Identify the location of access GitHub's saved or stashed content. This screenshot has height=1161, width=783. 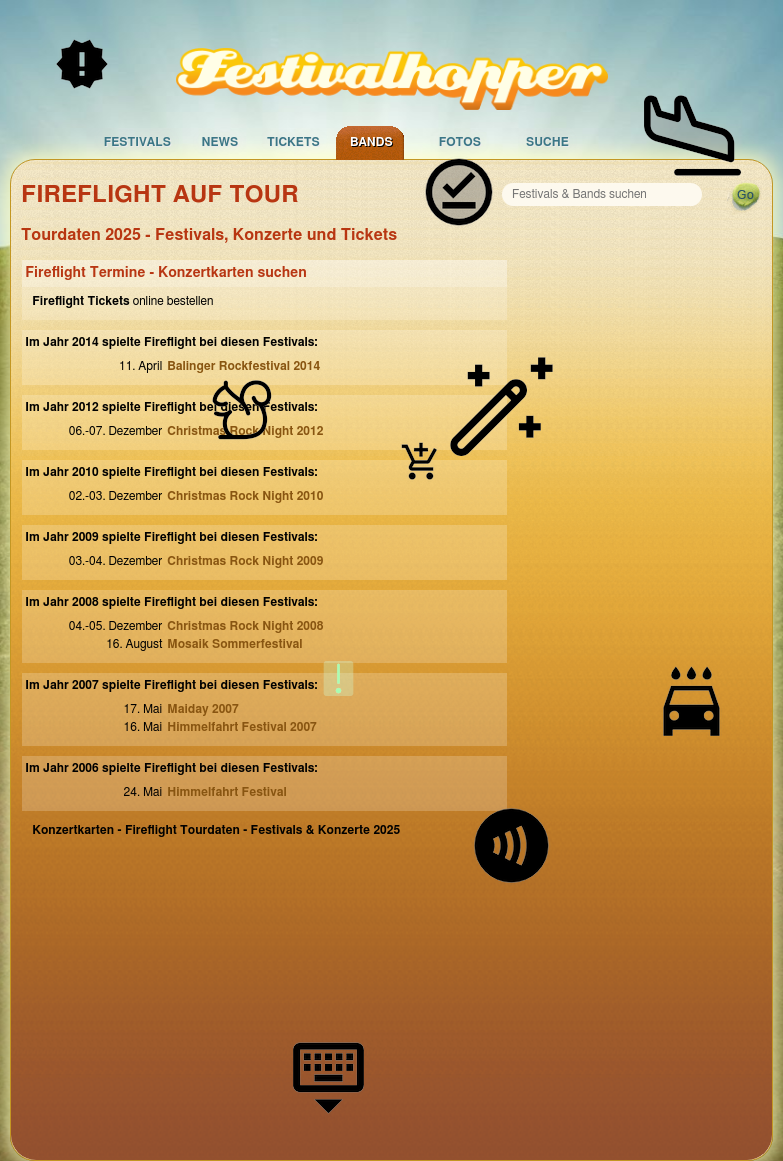
(240, 408).